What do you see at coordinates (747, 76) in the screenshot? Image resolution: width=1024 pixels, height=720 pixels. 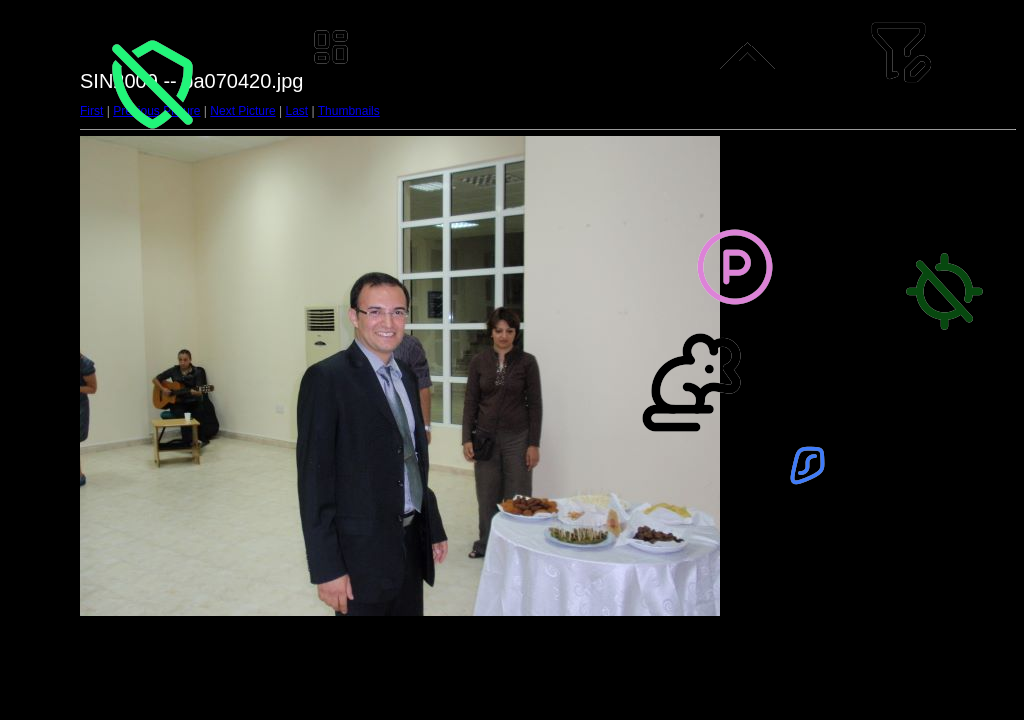 I see `upload a file from your device` at bounding box center [747, 76].